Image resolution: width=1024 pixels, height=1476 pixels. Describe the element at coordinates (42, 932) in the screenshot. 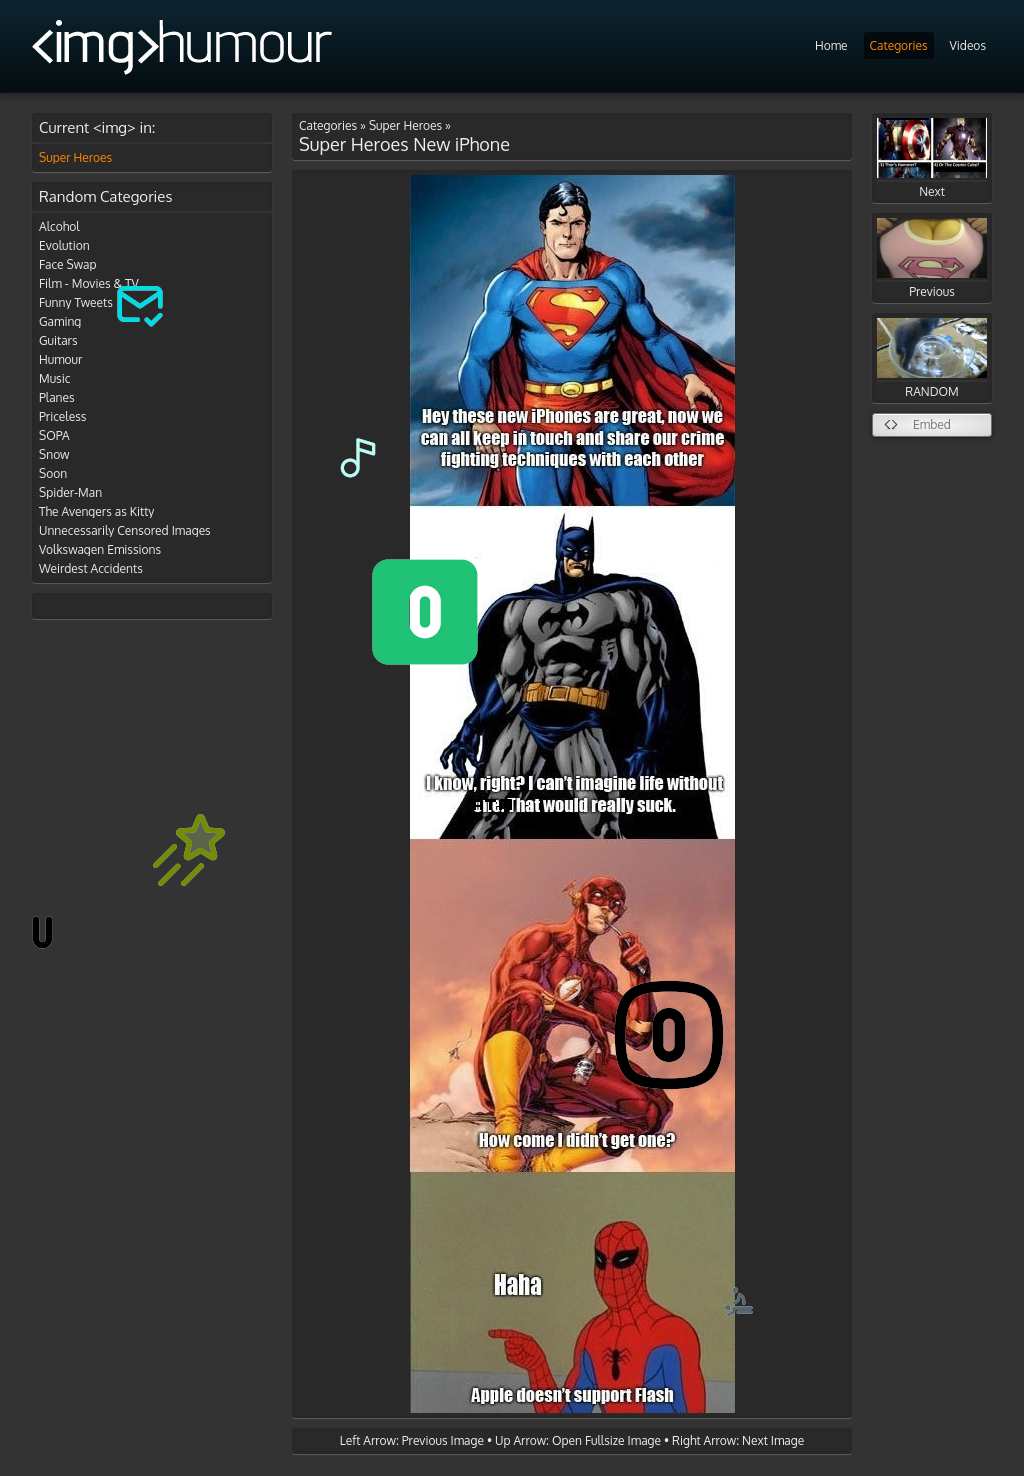

I see `indicates an item starting with the letter u` at that location.